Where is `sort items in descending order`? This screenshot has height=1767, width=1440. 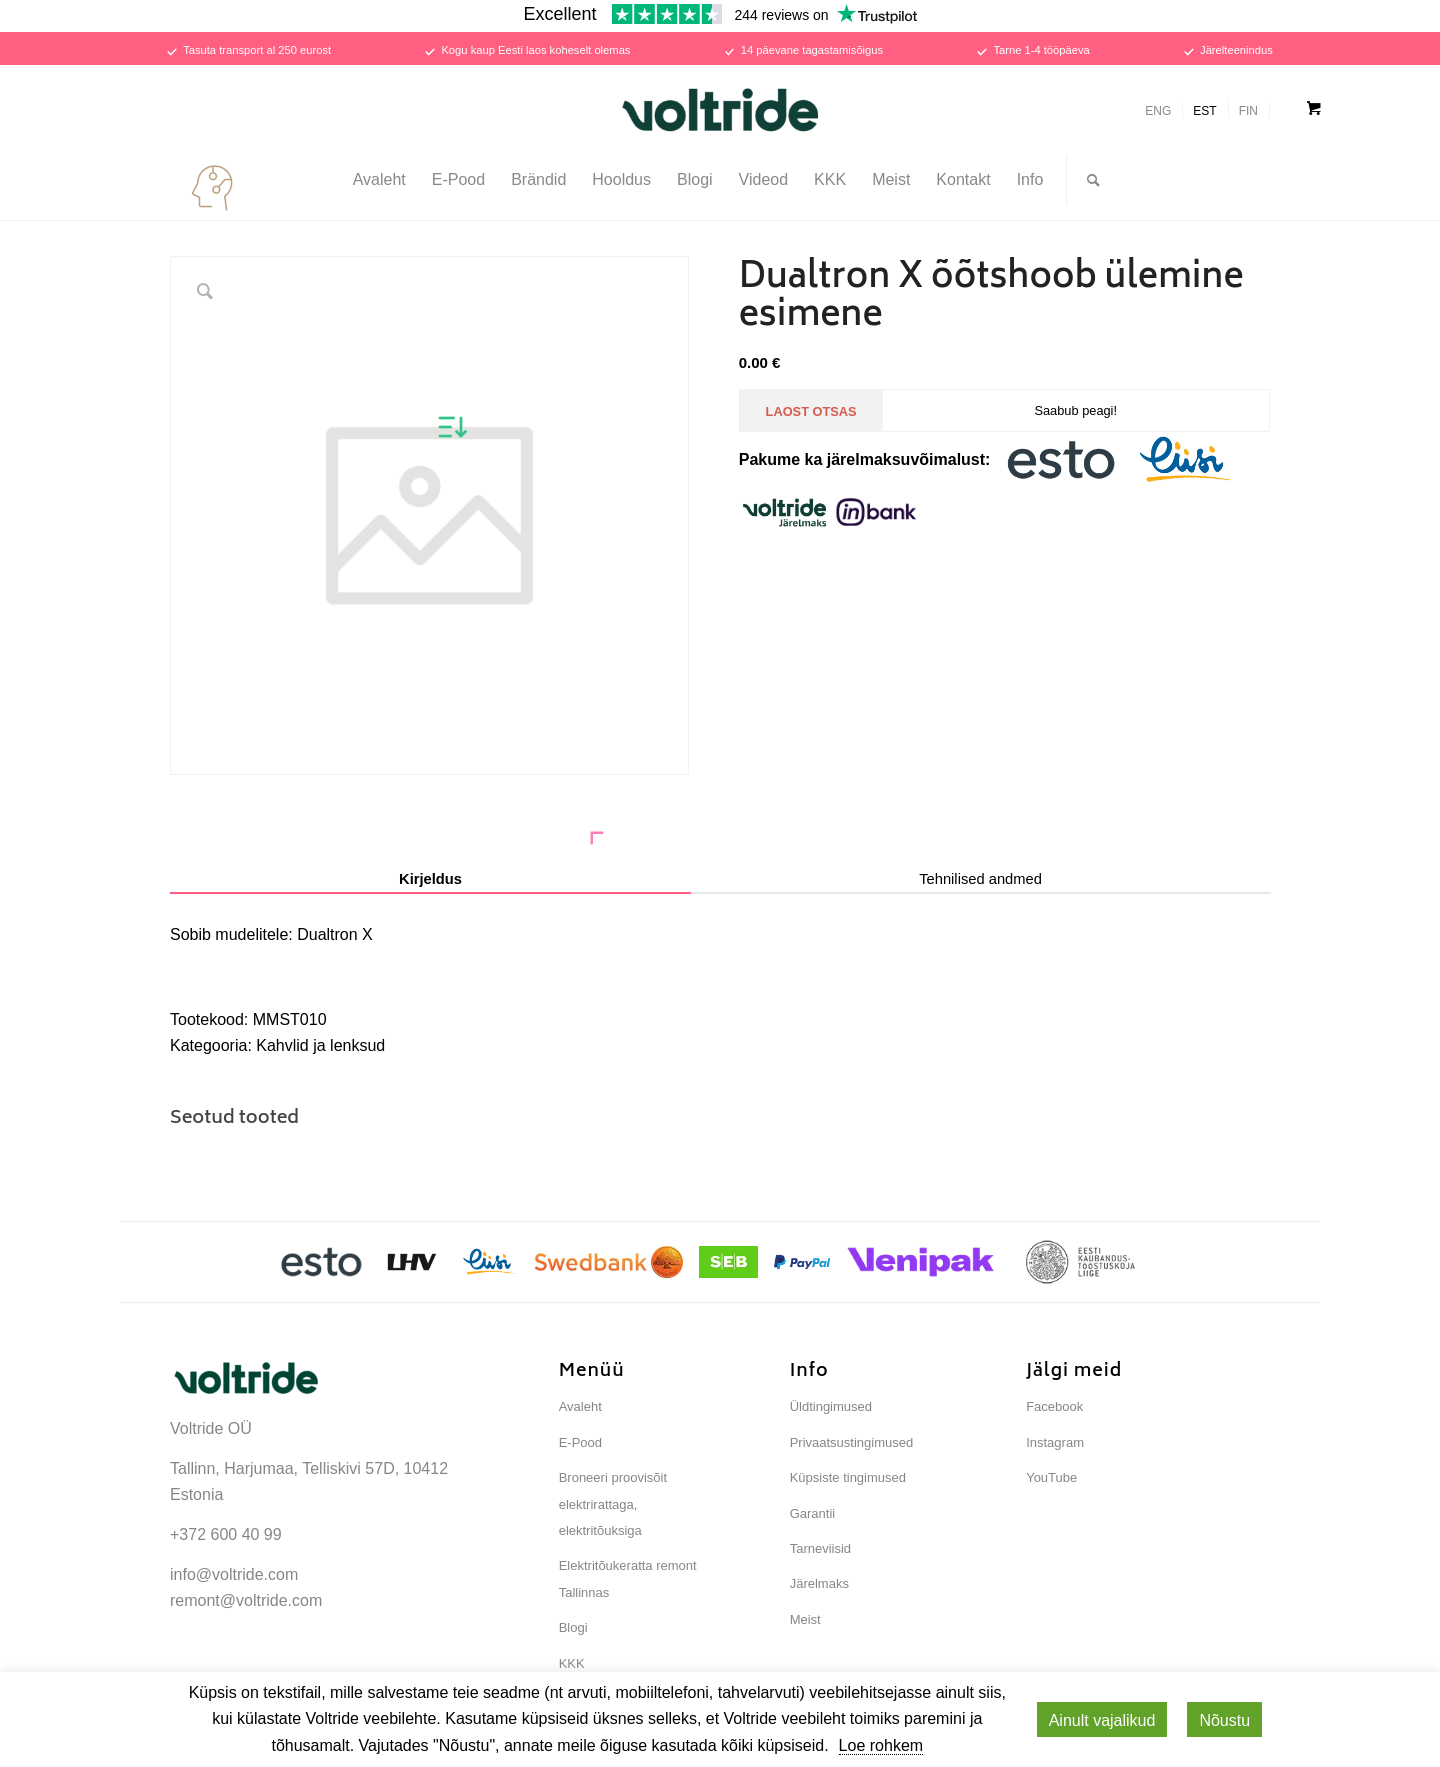 sort items in descending order is located at coordinates (452, 427).